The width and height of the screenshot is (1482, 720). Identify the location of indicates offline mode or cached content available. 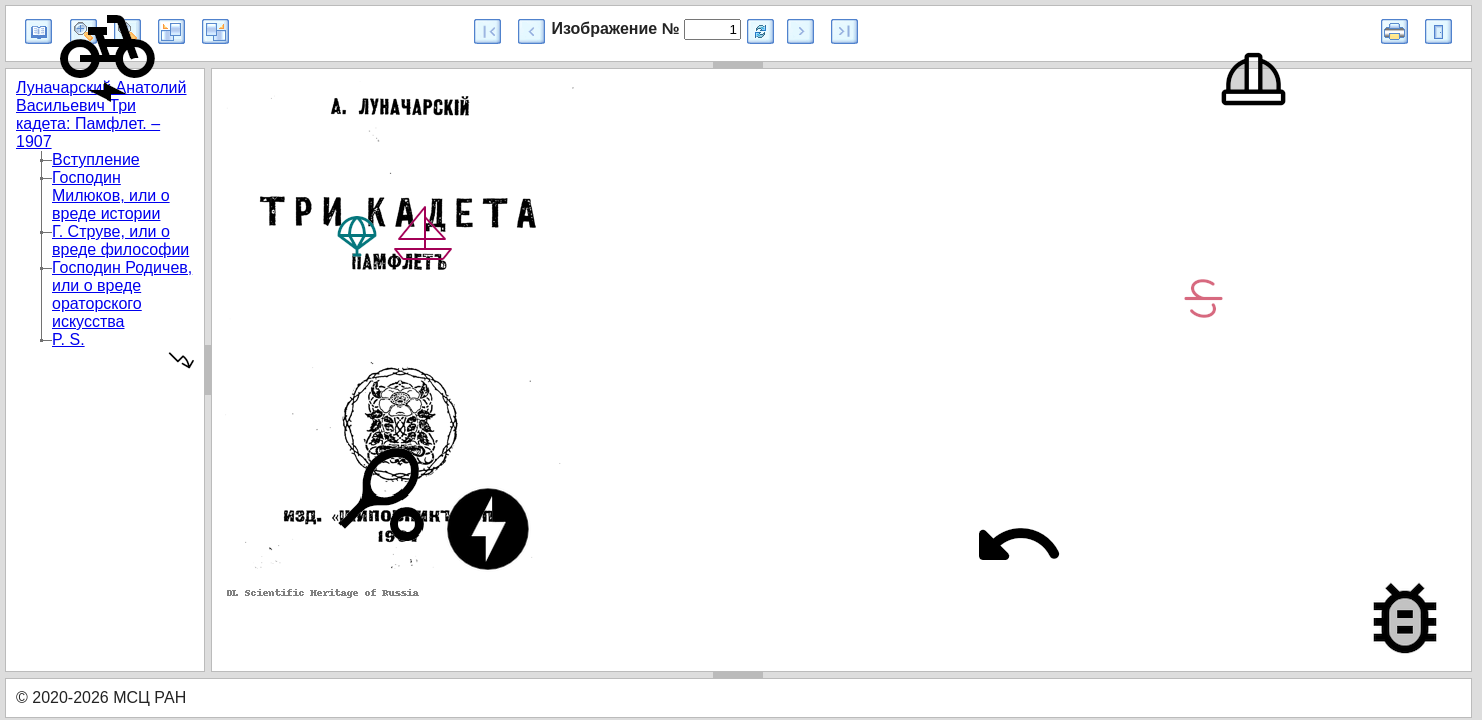
(488, 529).